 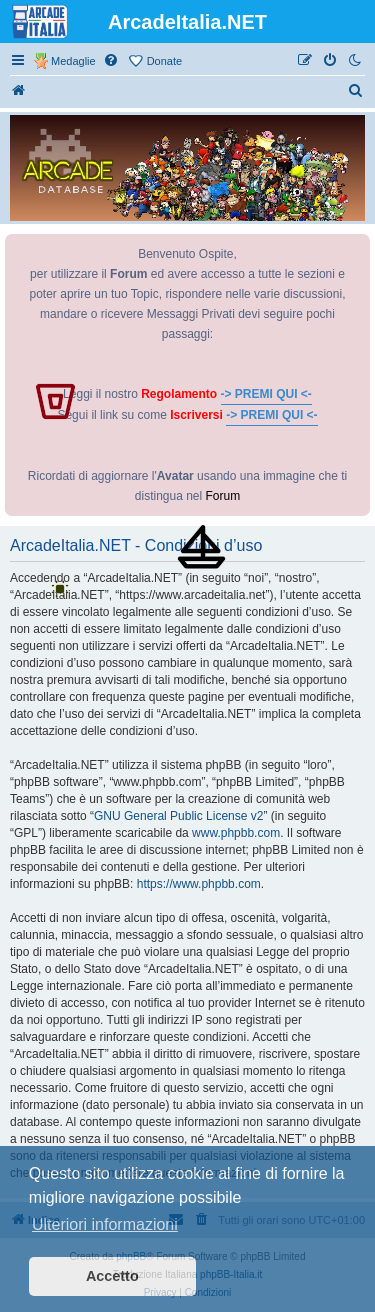 I want to click on select or create an artboard, so click(x=60, y=589).